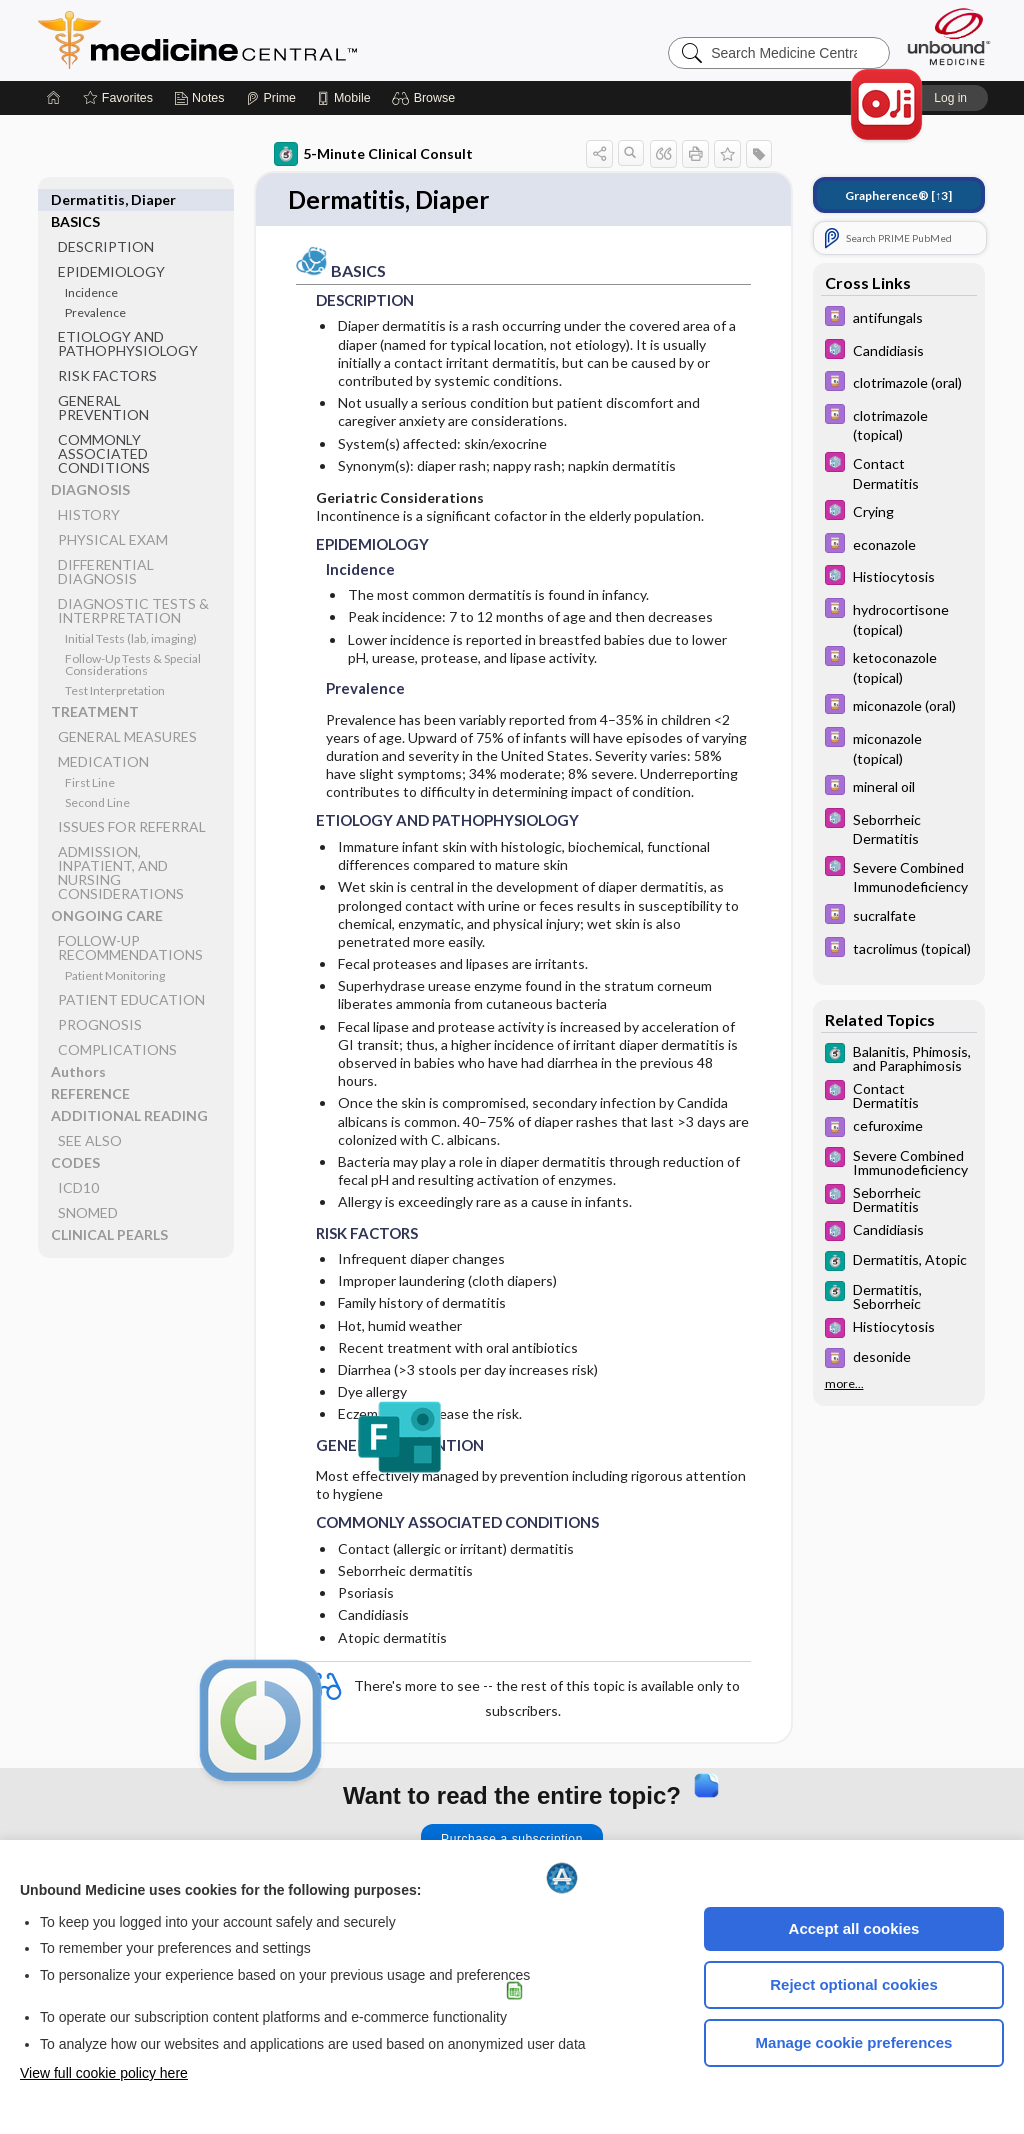 Image resolution: width=1024 pixels, height=2134 pixels. What do you see at coordinates (886, 104) in the screenshot?
I see `open monophony music player app` at bounding box center [886, 104].